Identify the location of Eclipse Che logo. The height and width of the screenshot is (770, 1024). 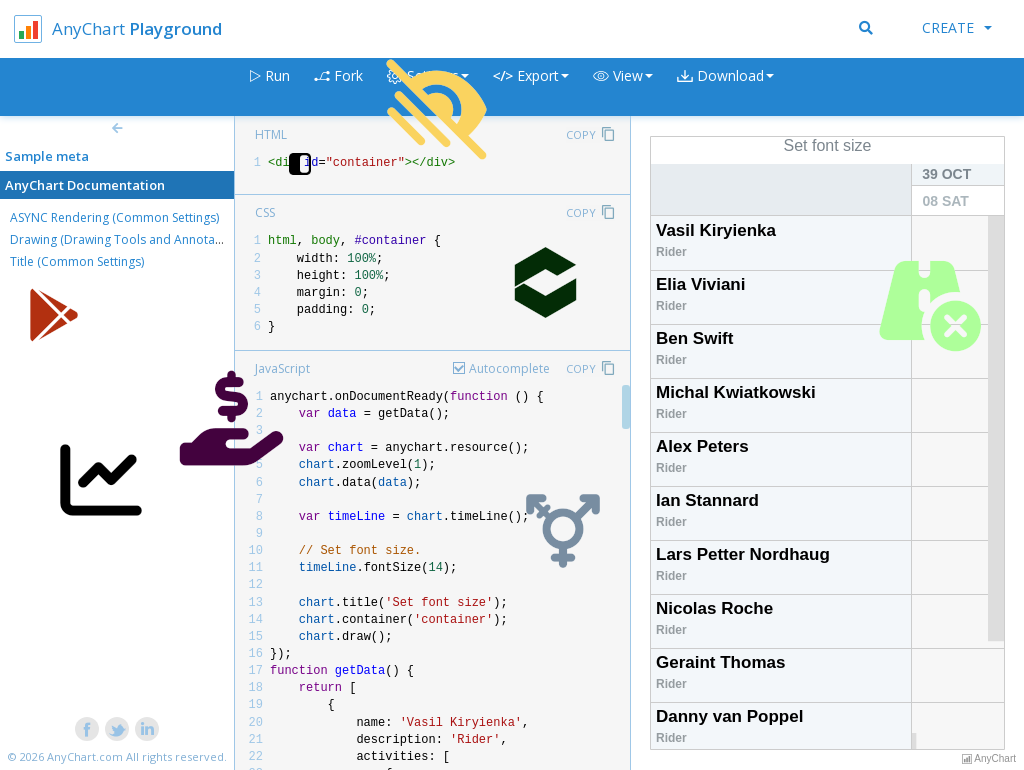
(545, 282).